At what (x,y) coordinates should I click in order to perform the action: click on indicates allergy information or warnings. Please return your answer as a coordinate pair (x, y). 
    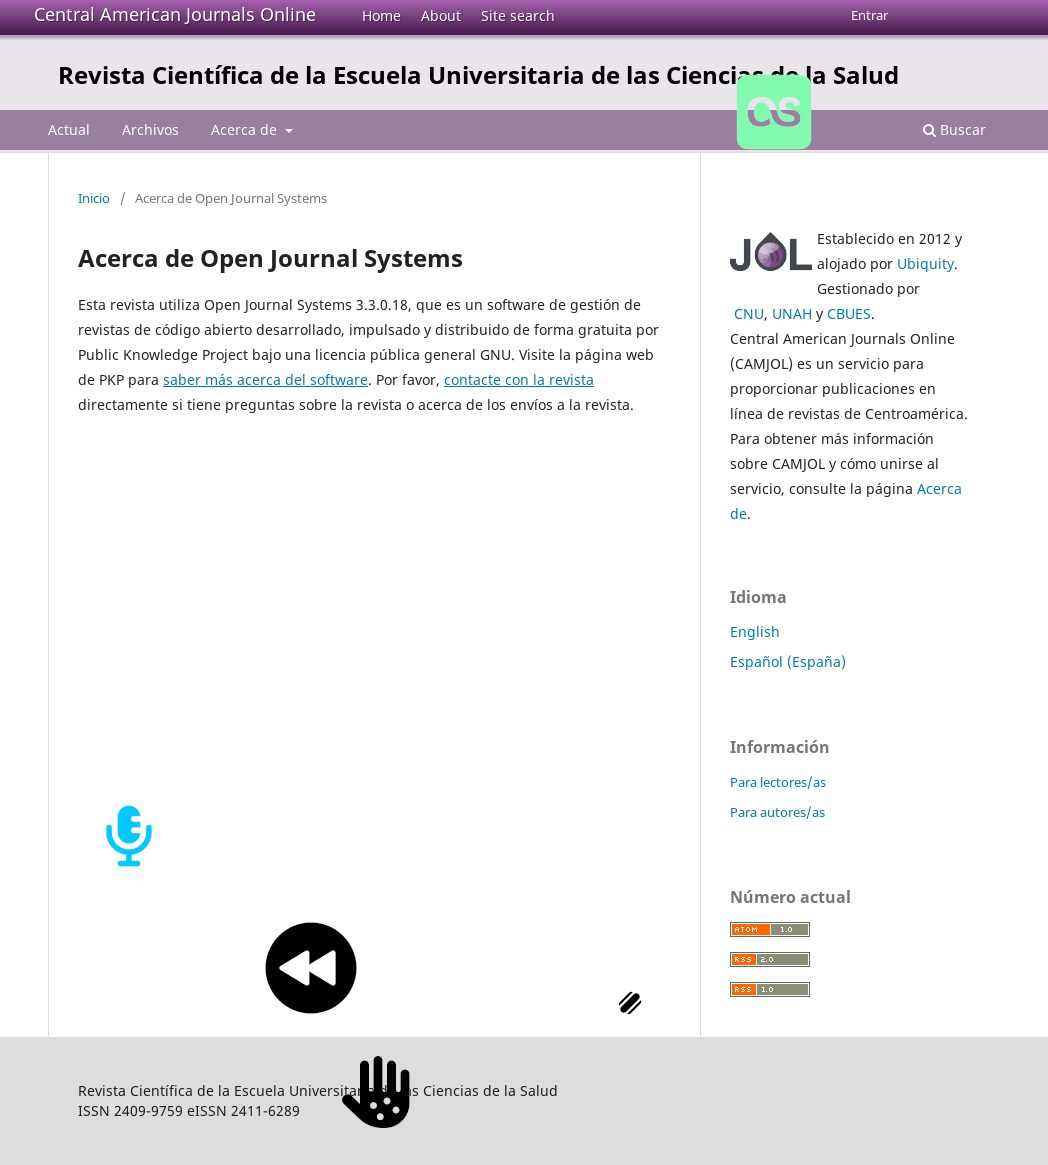
    Looking at the image, I should click on (378, 1092).